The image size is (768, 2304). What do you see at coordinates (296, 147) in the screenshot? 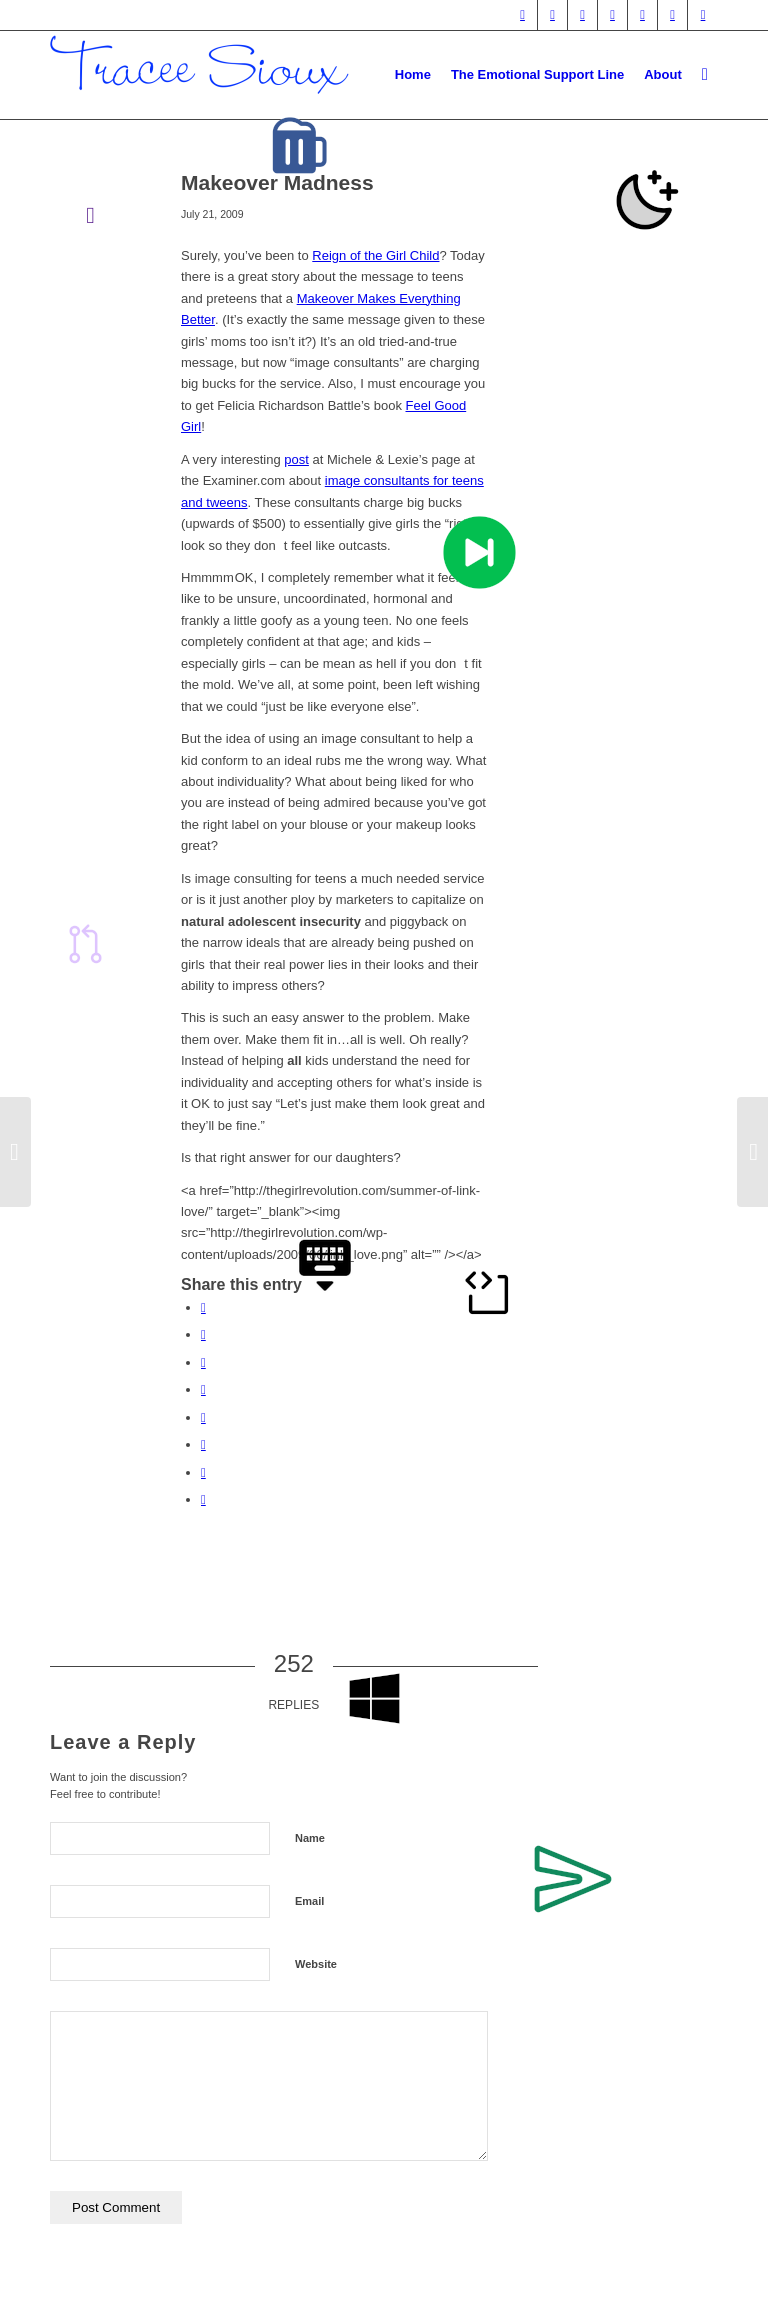
I see `access bar or brewery locations` at bounding box center [296, 147].